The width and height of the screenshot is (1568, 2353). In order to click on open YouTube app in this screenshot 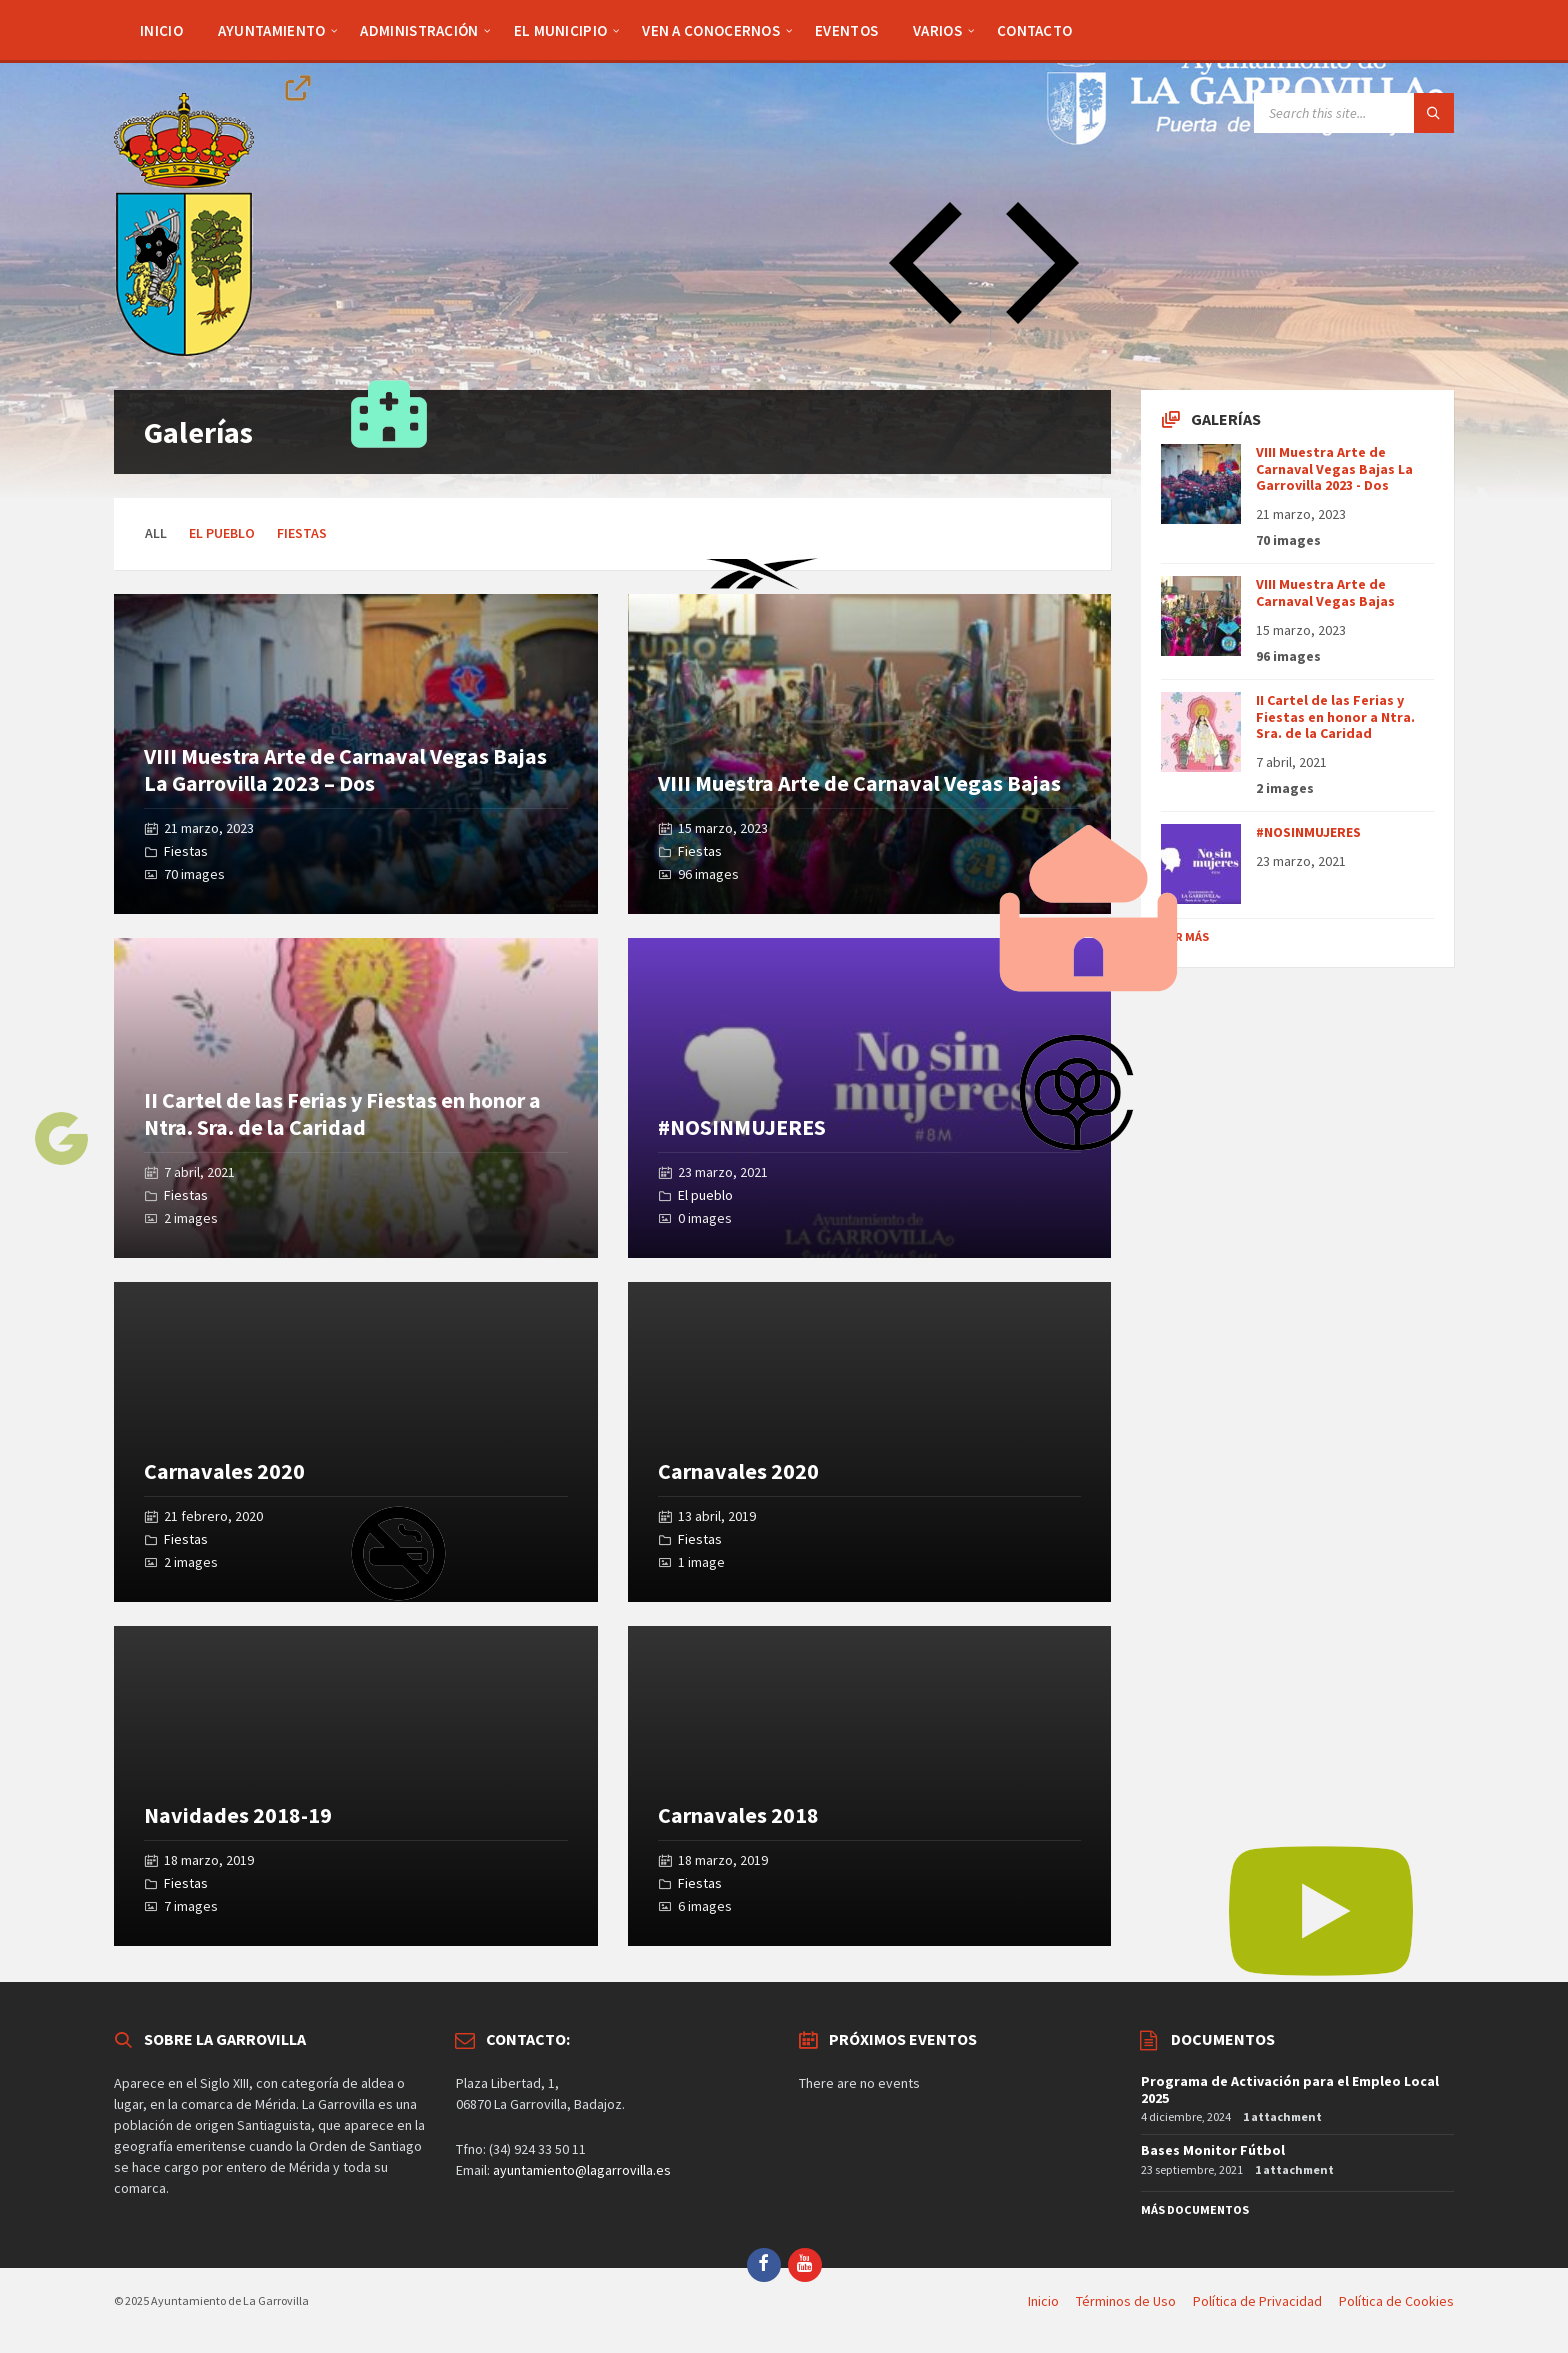, I will do `click(1321, 1911)`.